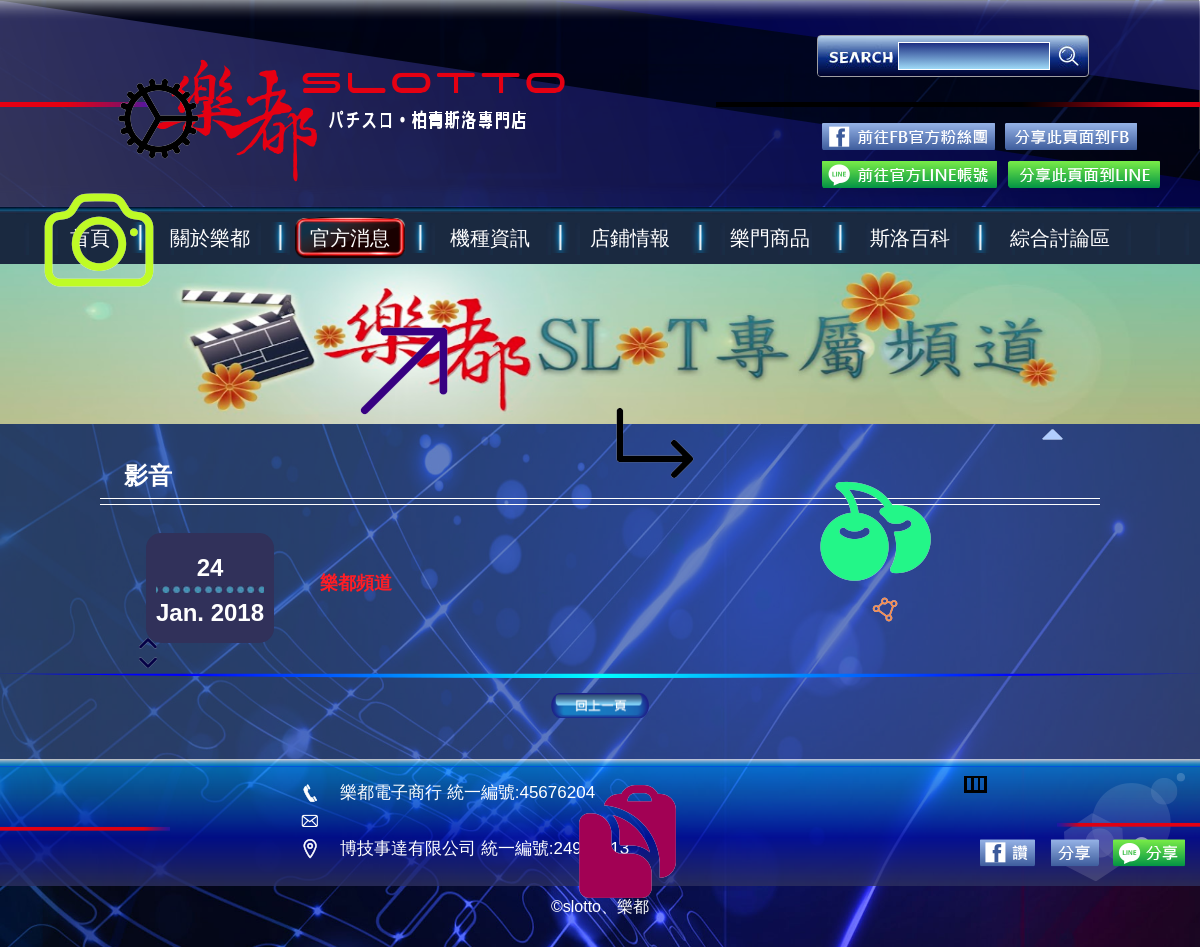 This screenshot has width=1200, height=947. What do you see at coordinates (873, 531) in the screenshot?
I see `indicates fruit or food category` at bounding box center [873, 531].